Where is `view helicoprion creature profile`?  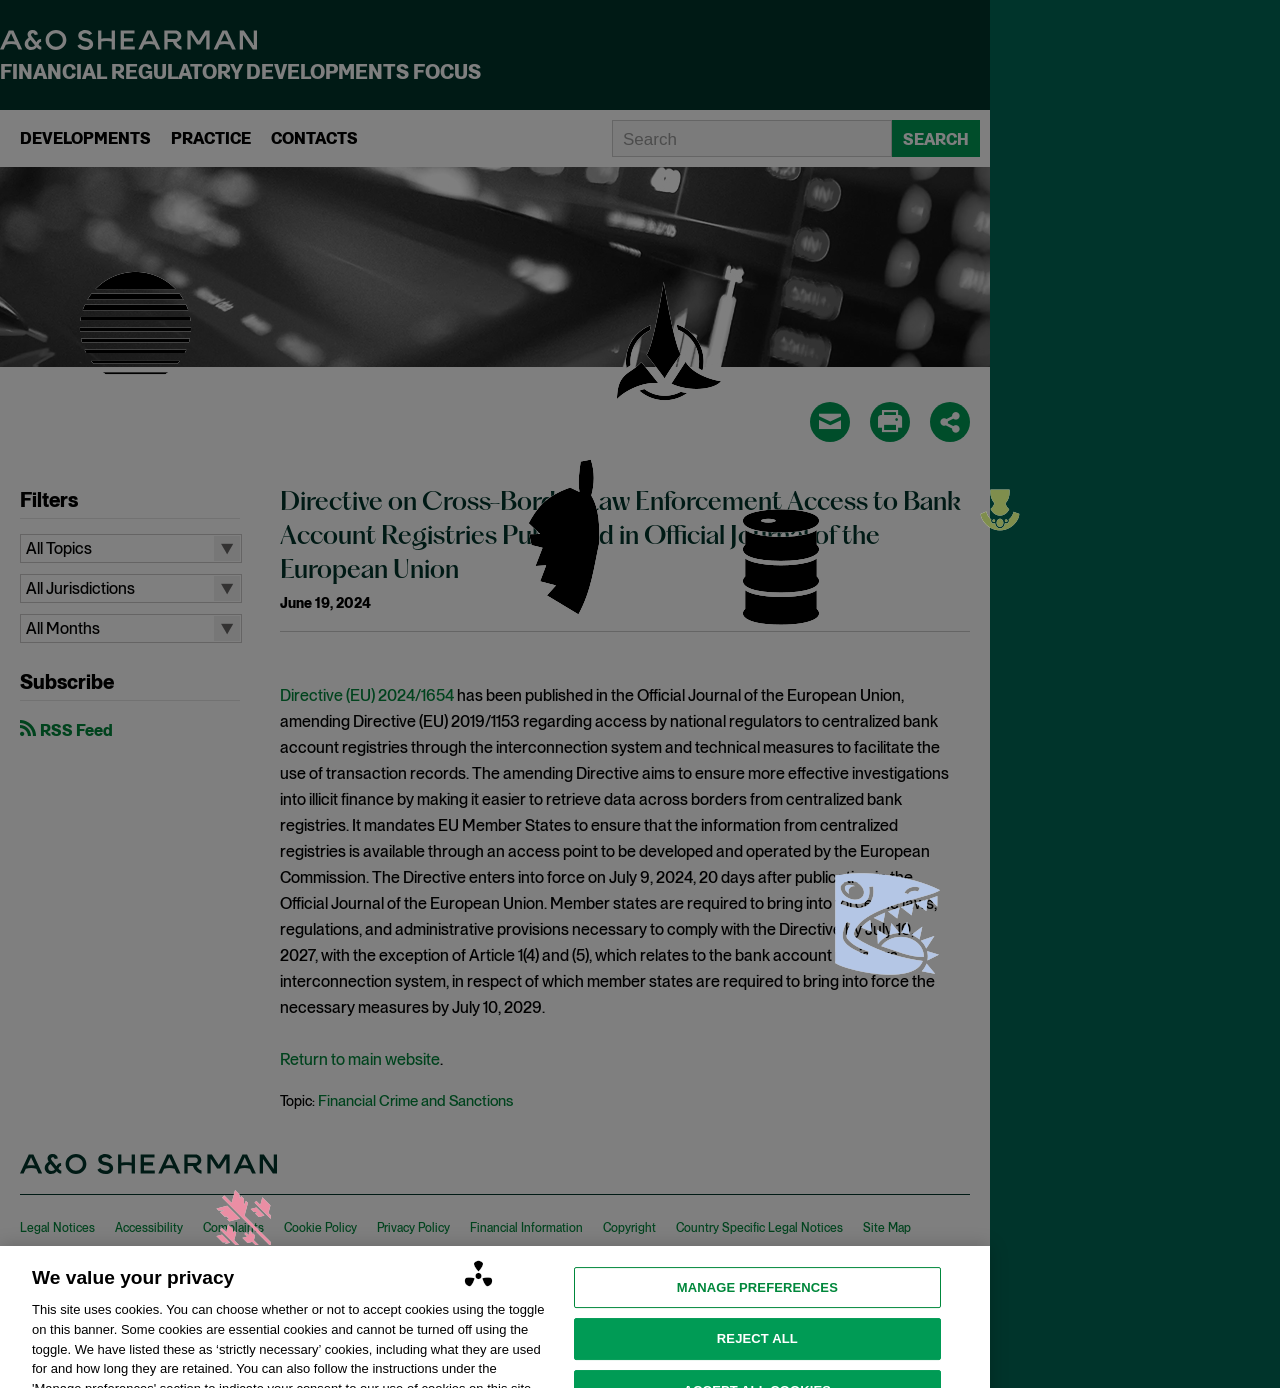 view helicoprion creature profile is located at coordinates (887, 924).